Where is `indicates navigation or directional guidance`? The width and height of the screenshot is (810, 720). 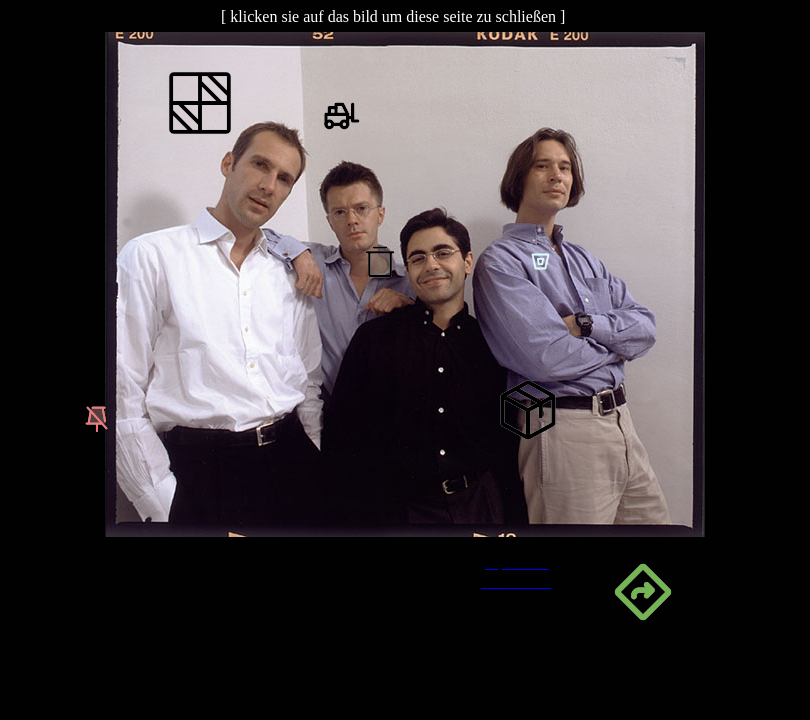 indicates navigation or directional guidance is located at coordinates (643, 592).